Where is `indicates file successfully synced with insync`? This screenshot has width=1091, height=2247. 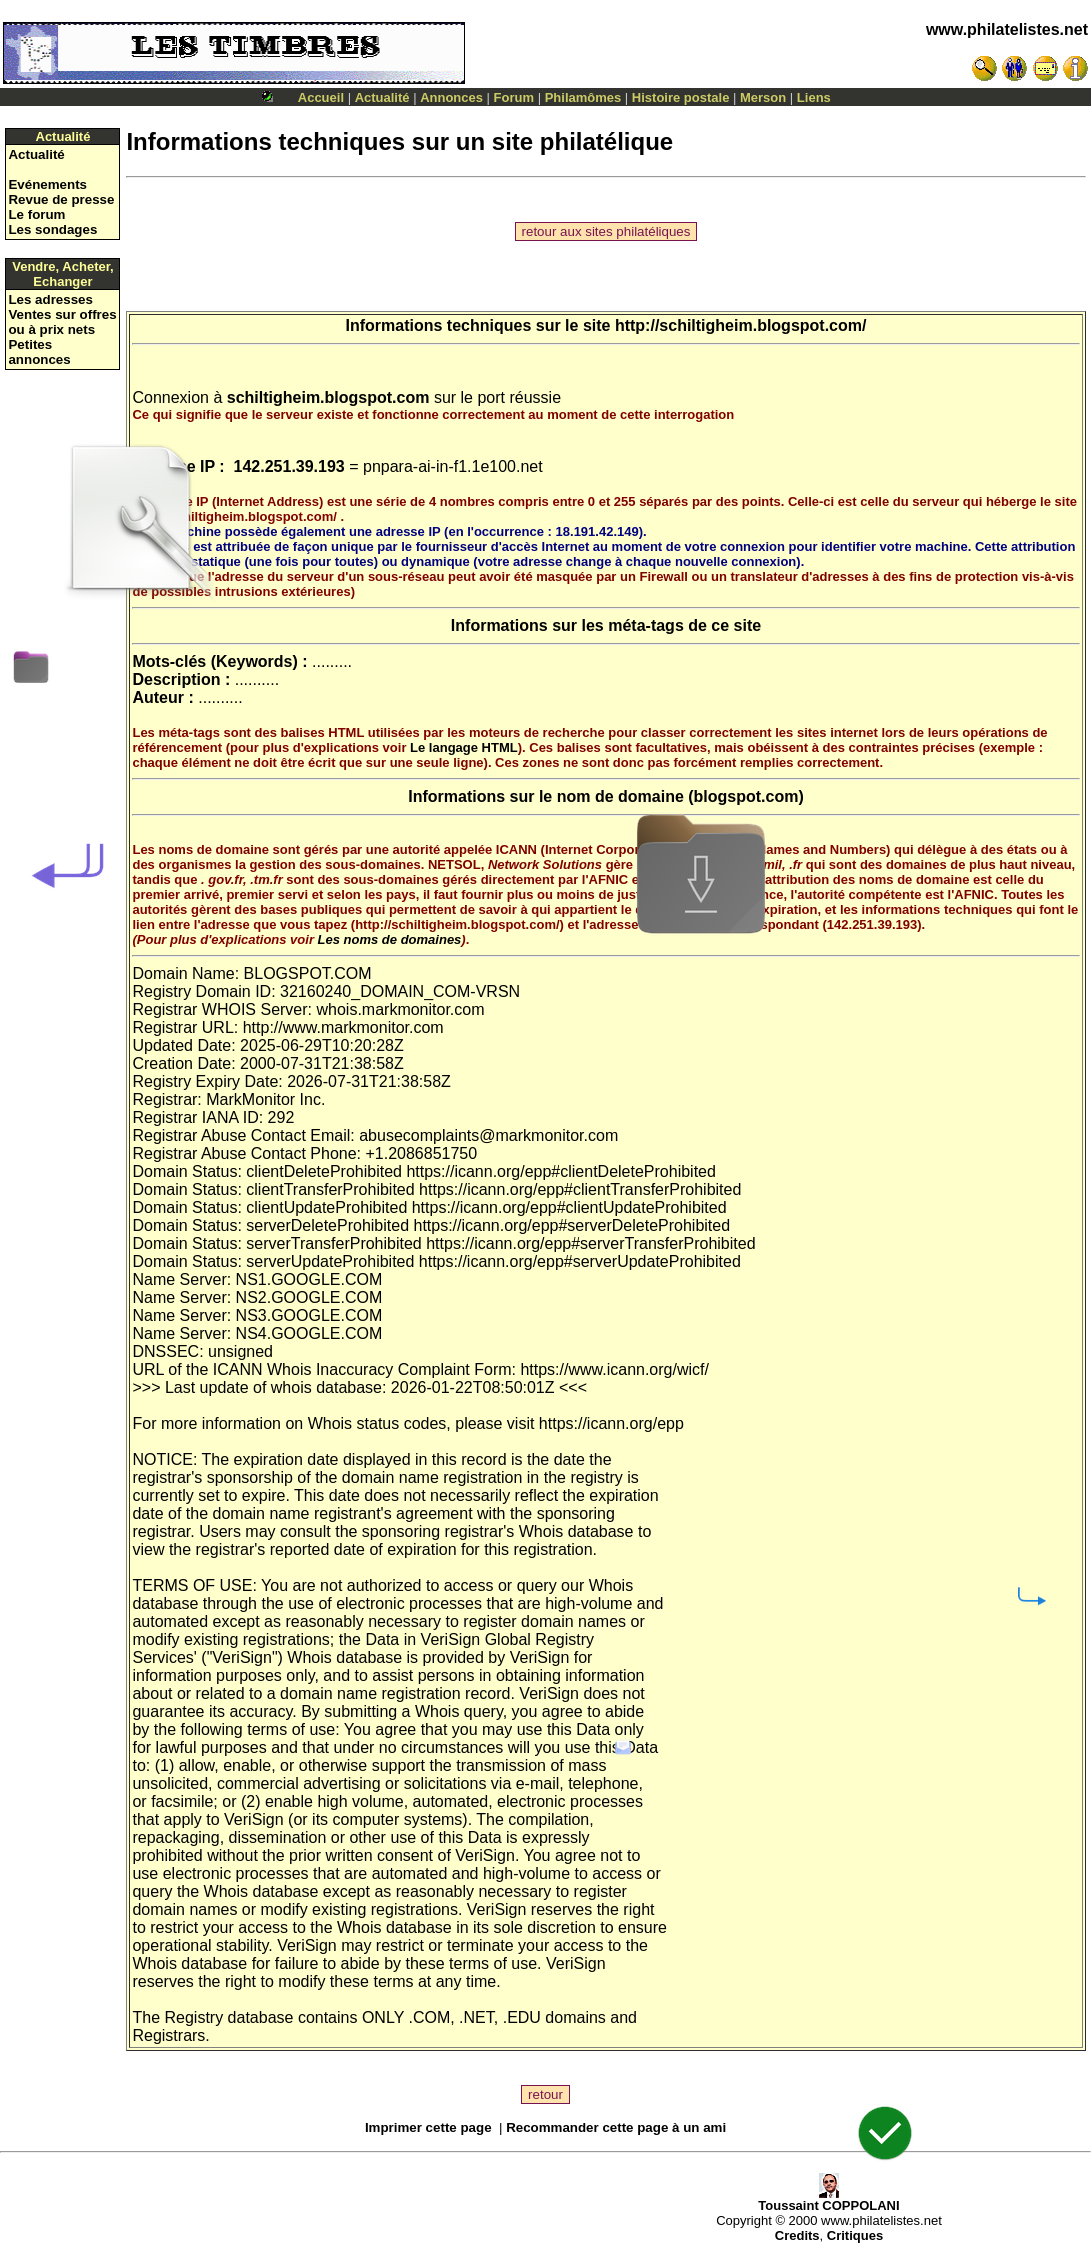 indicates file successfully synced with insync is located at coordinates (885, 2133).